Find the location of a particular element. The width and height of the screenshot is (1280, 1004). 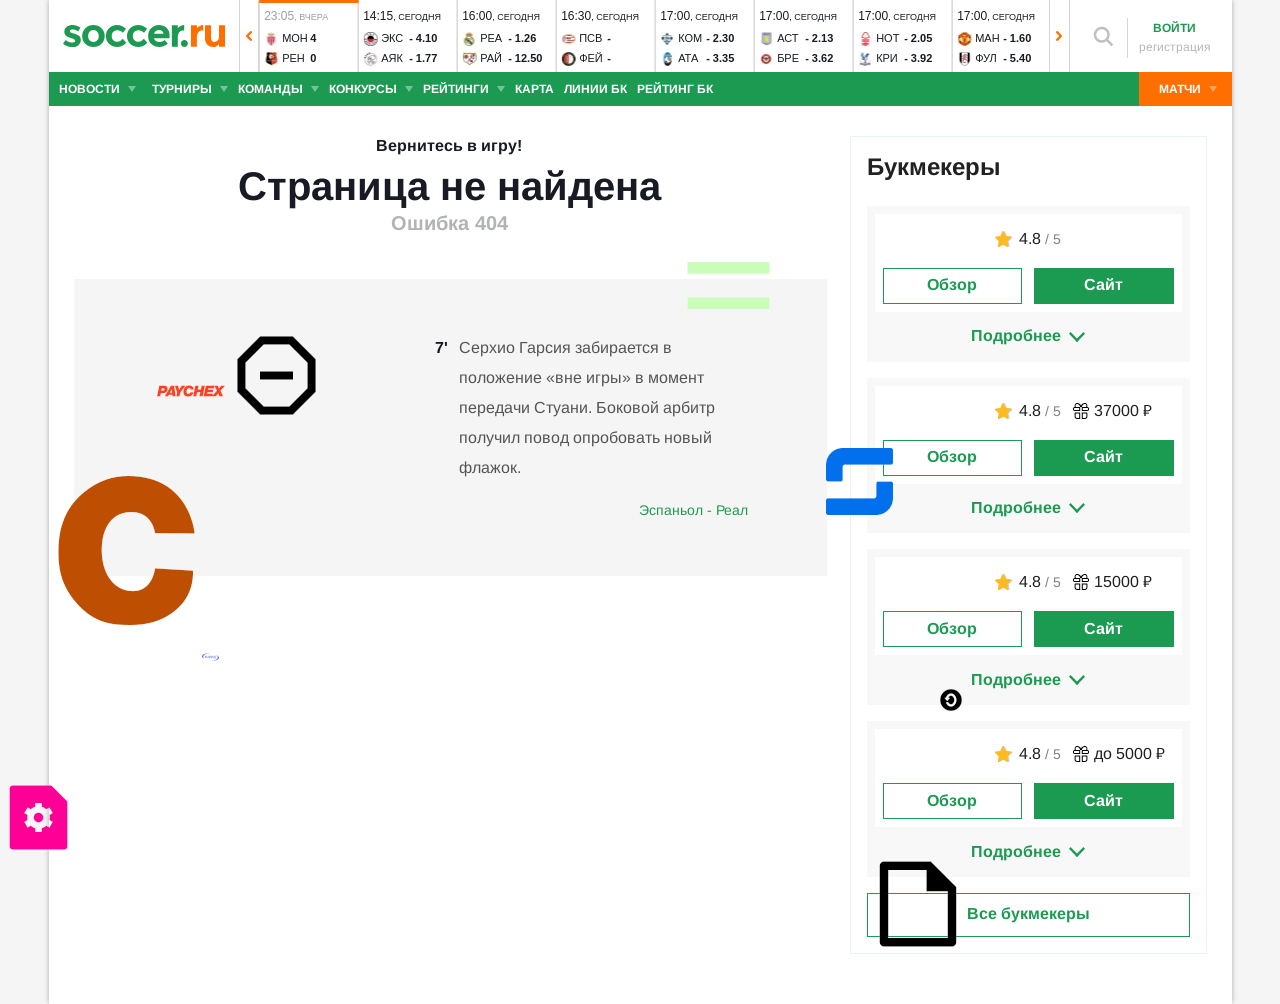

access file settings or preferences is located at coordinates (38, 817).